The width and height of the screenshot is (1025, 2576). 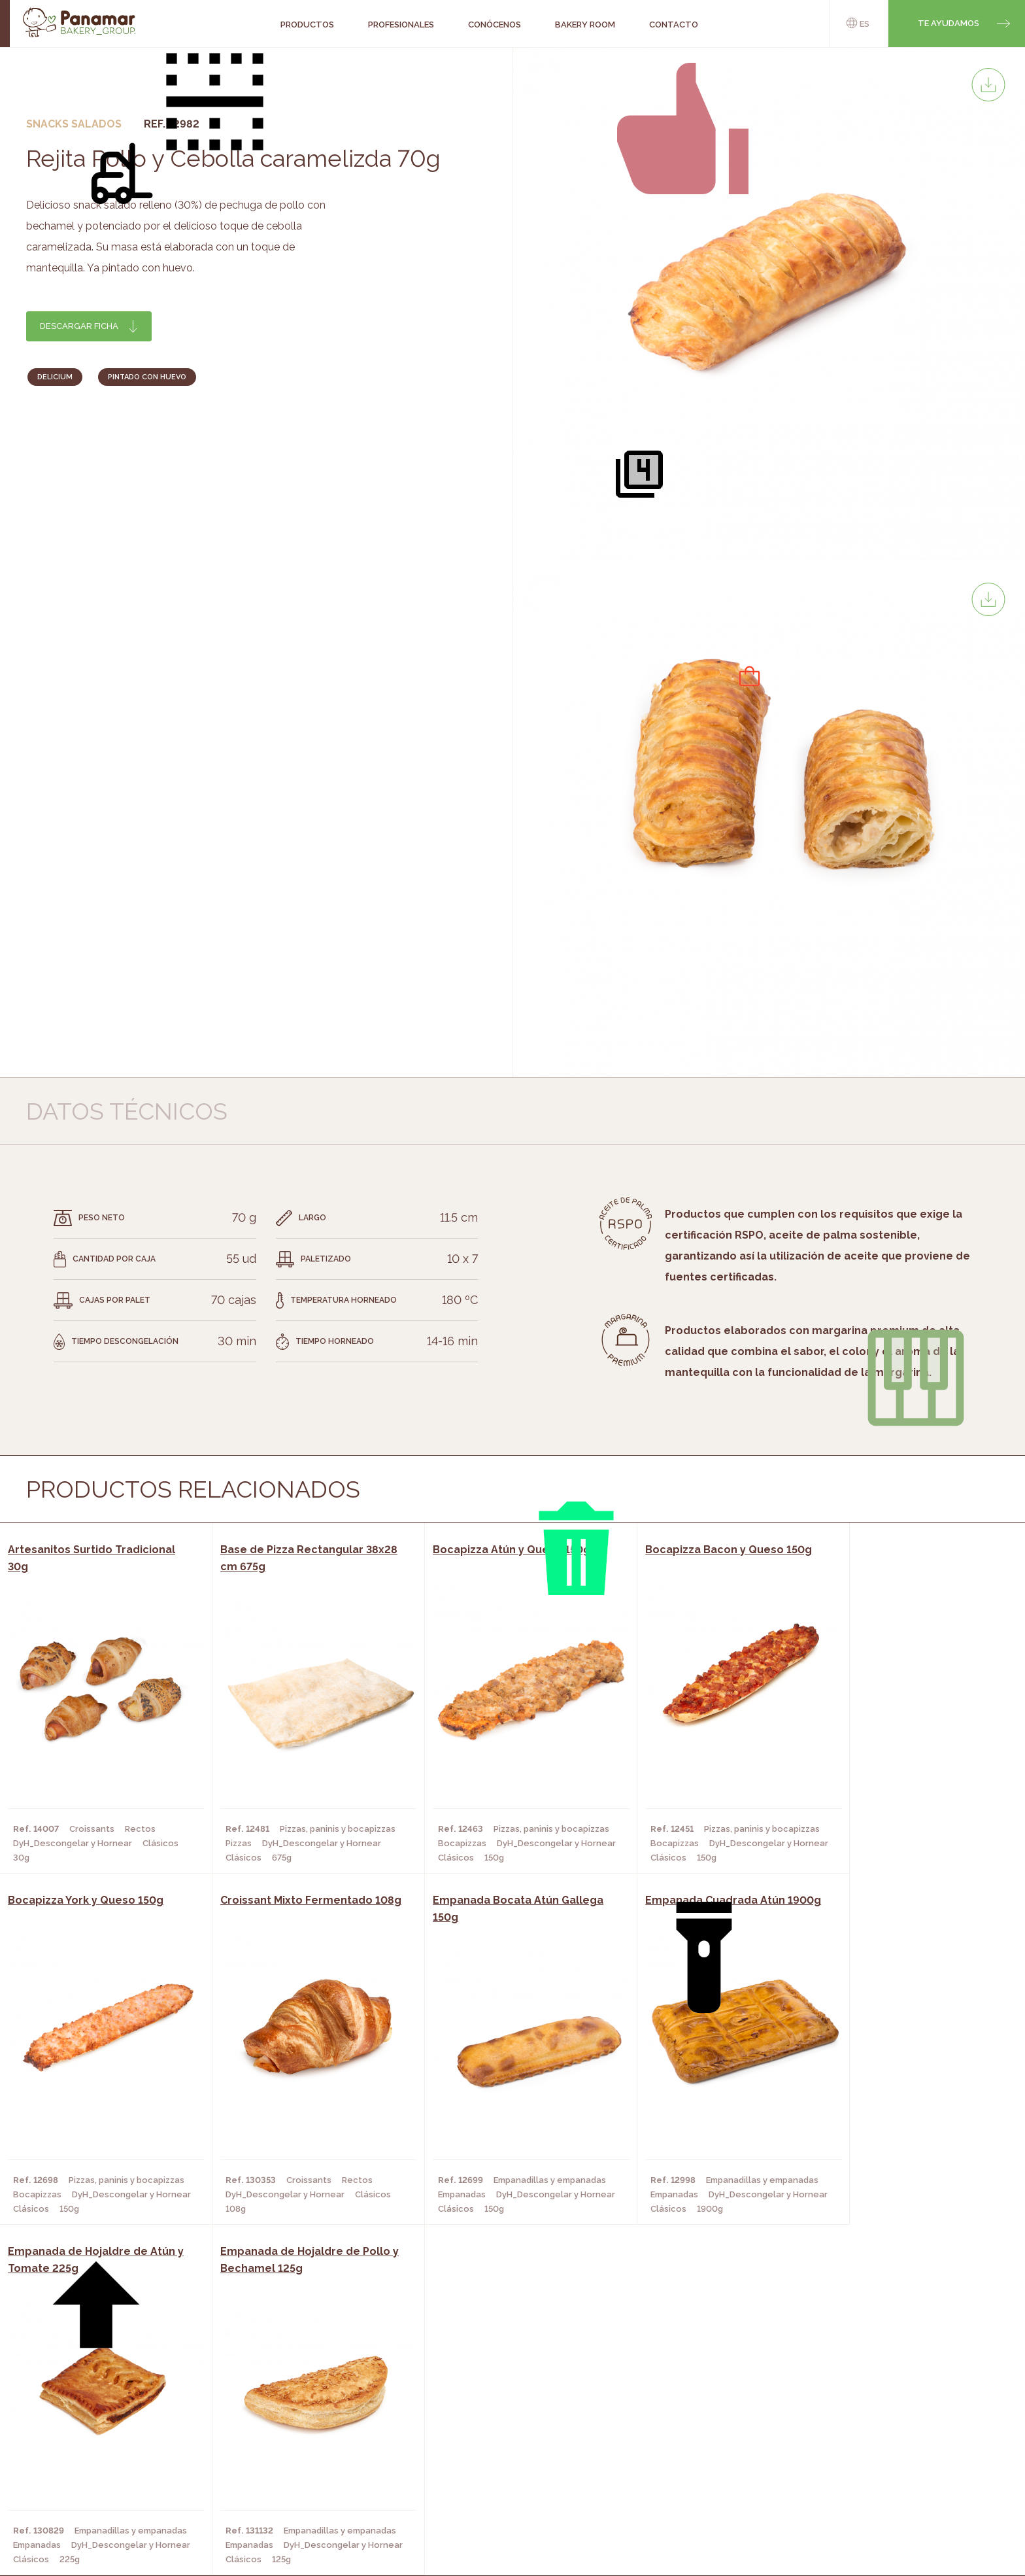 I want to click on scroll to top of page, so click(x=96, y=2305).